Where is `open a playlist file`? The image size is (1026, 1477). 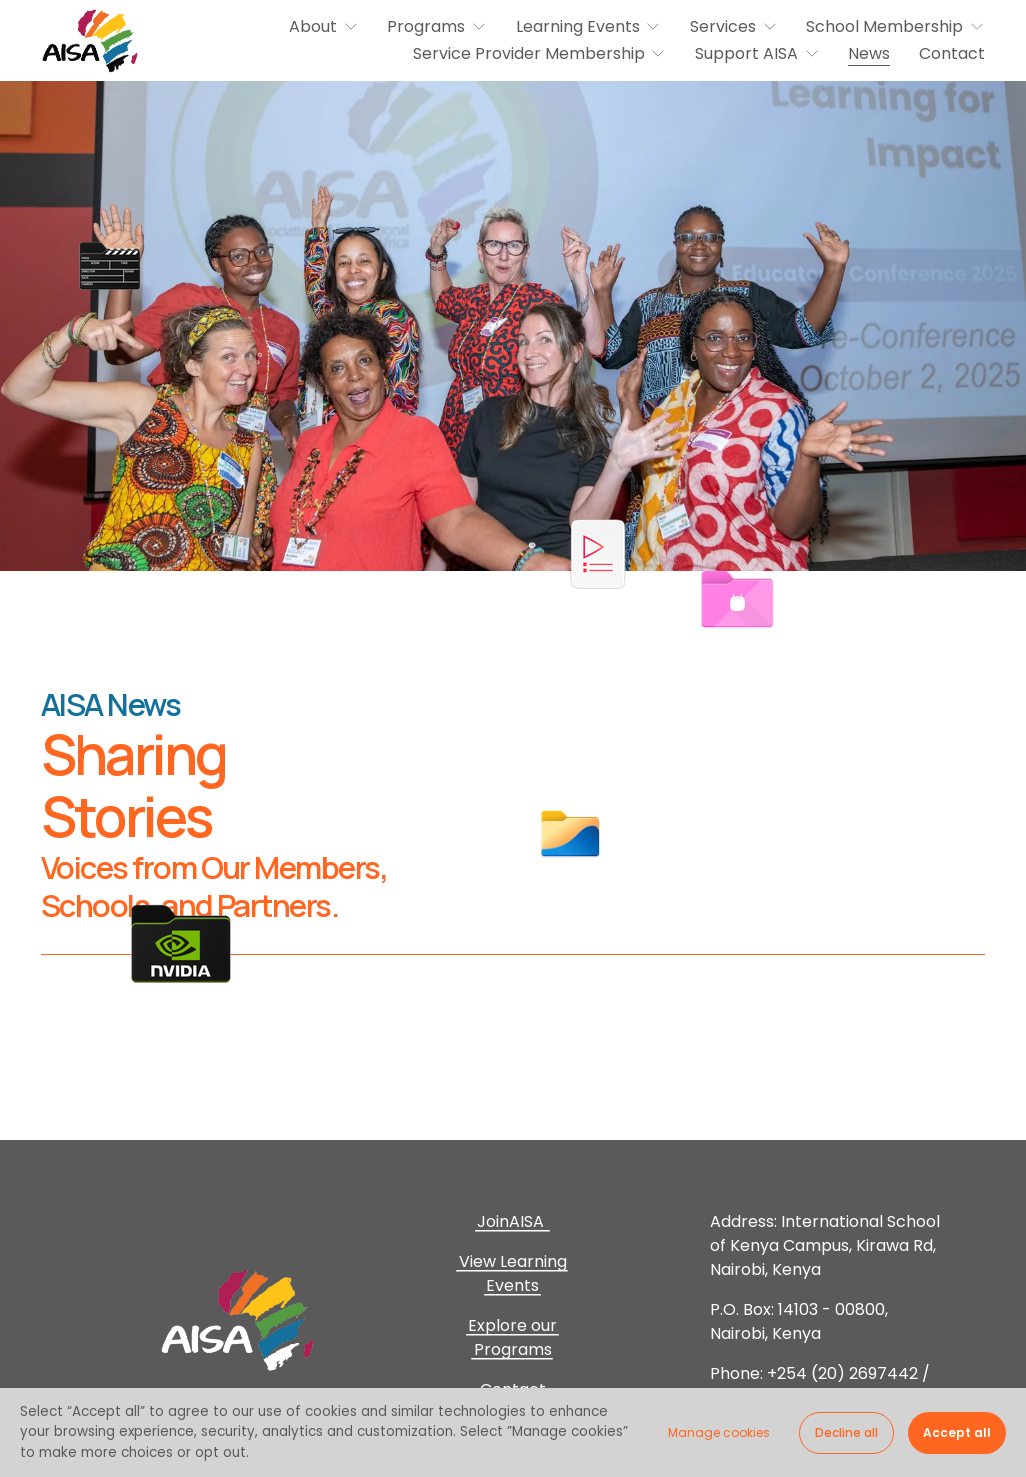
open a playlist file is located at coordinates (598, 554).